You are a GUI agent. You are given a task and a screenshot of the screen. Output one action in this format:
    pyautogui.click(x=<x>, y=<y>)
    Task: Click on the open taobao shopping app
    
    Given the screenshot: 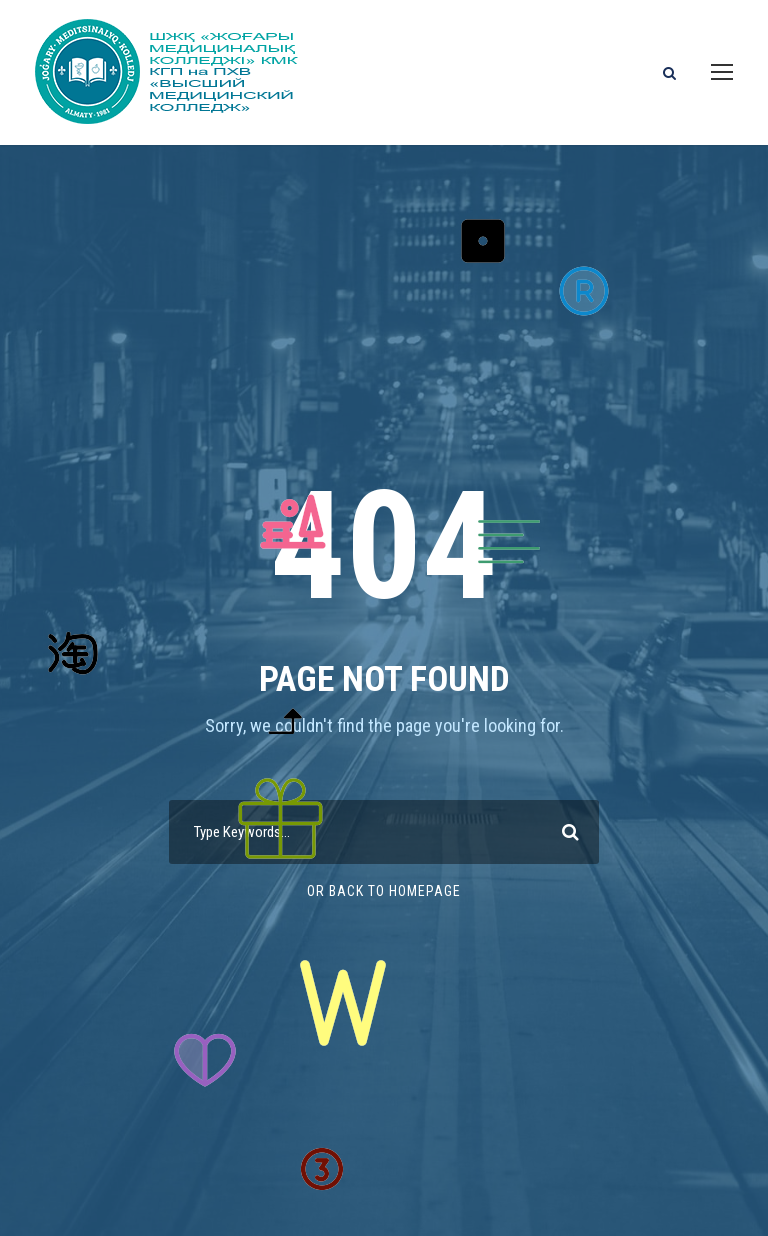 What is the action you would take?
    pyautogui.click(x=73, y=652)
    